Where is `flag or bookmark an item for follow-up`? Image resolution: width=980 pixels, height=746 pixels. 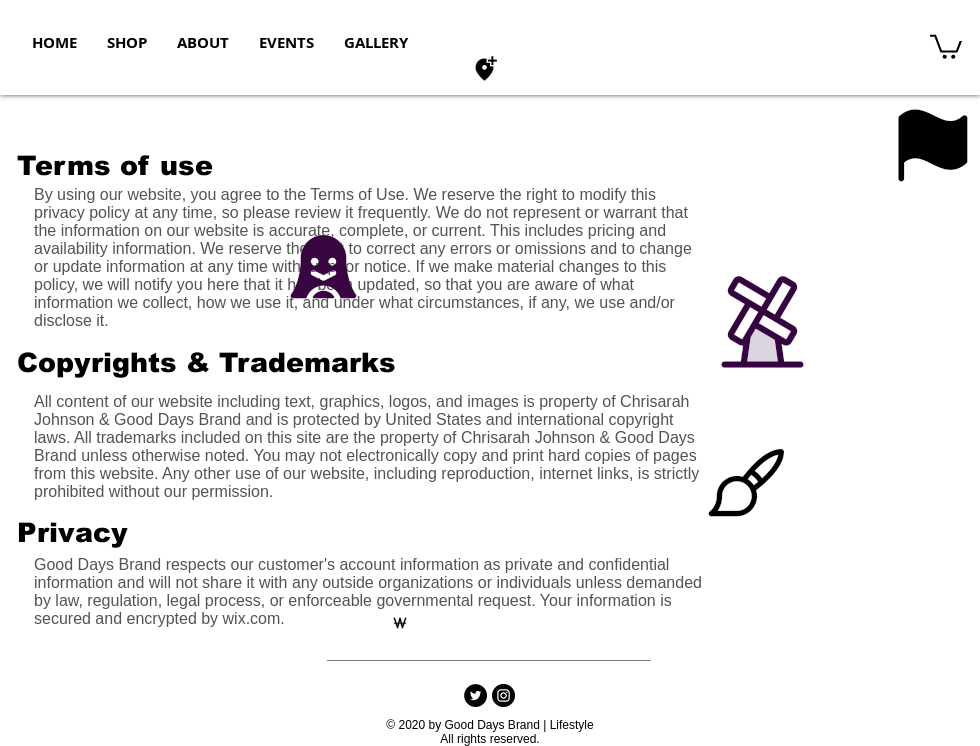
flag or bookmark an item for follow-up is located at coordinates (930, 144).